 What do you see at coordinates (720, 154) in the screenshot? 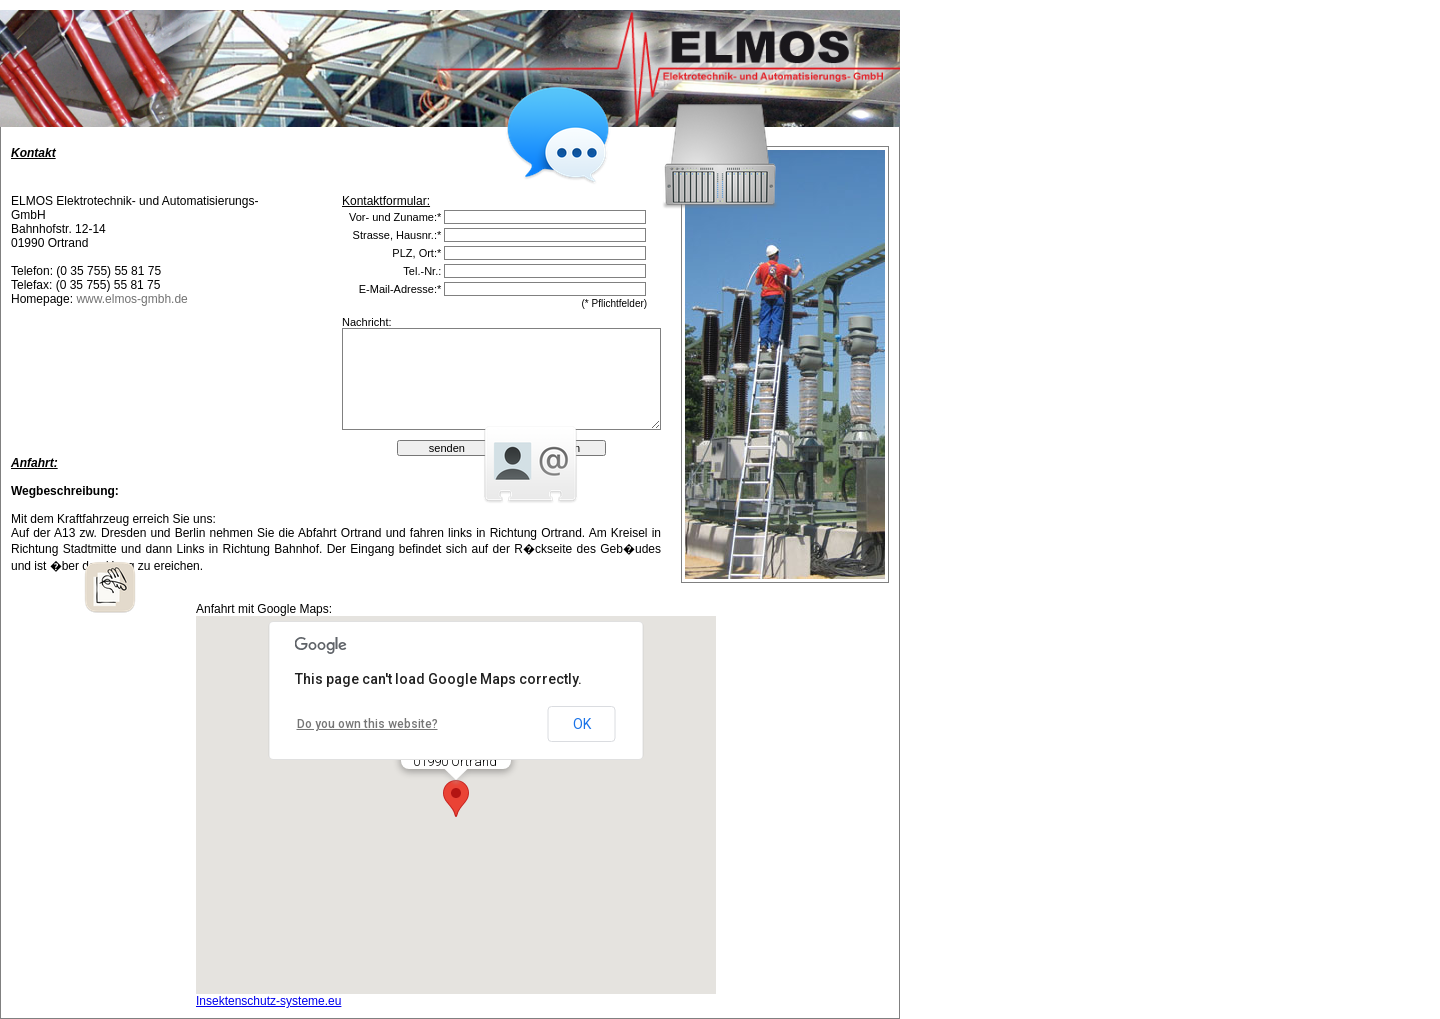
I see `access Xserve RAID storage device settings` at bounding box center [720, 154].